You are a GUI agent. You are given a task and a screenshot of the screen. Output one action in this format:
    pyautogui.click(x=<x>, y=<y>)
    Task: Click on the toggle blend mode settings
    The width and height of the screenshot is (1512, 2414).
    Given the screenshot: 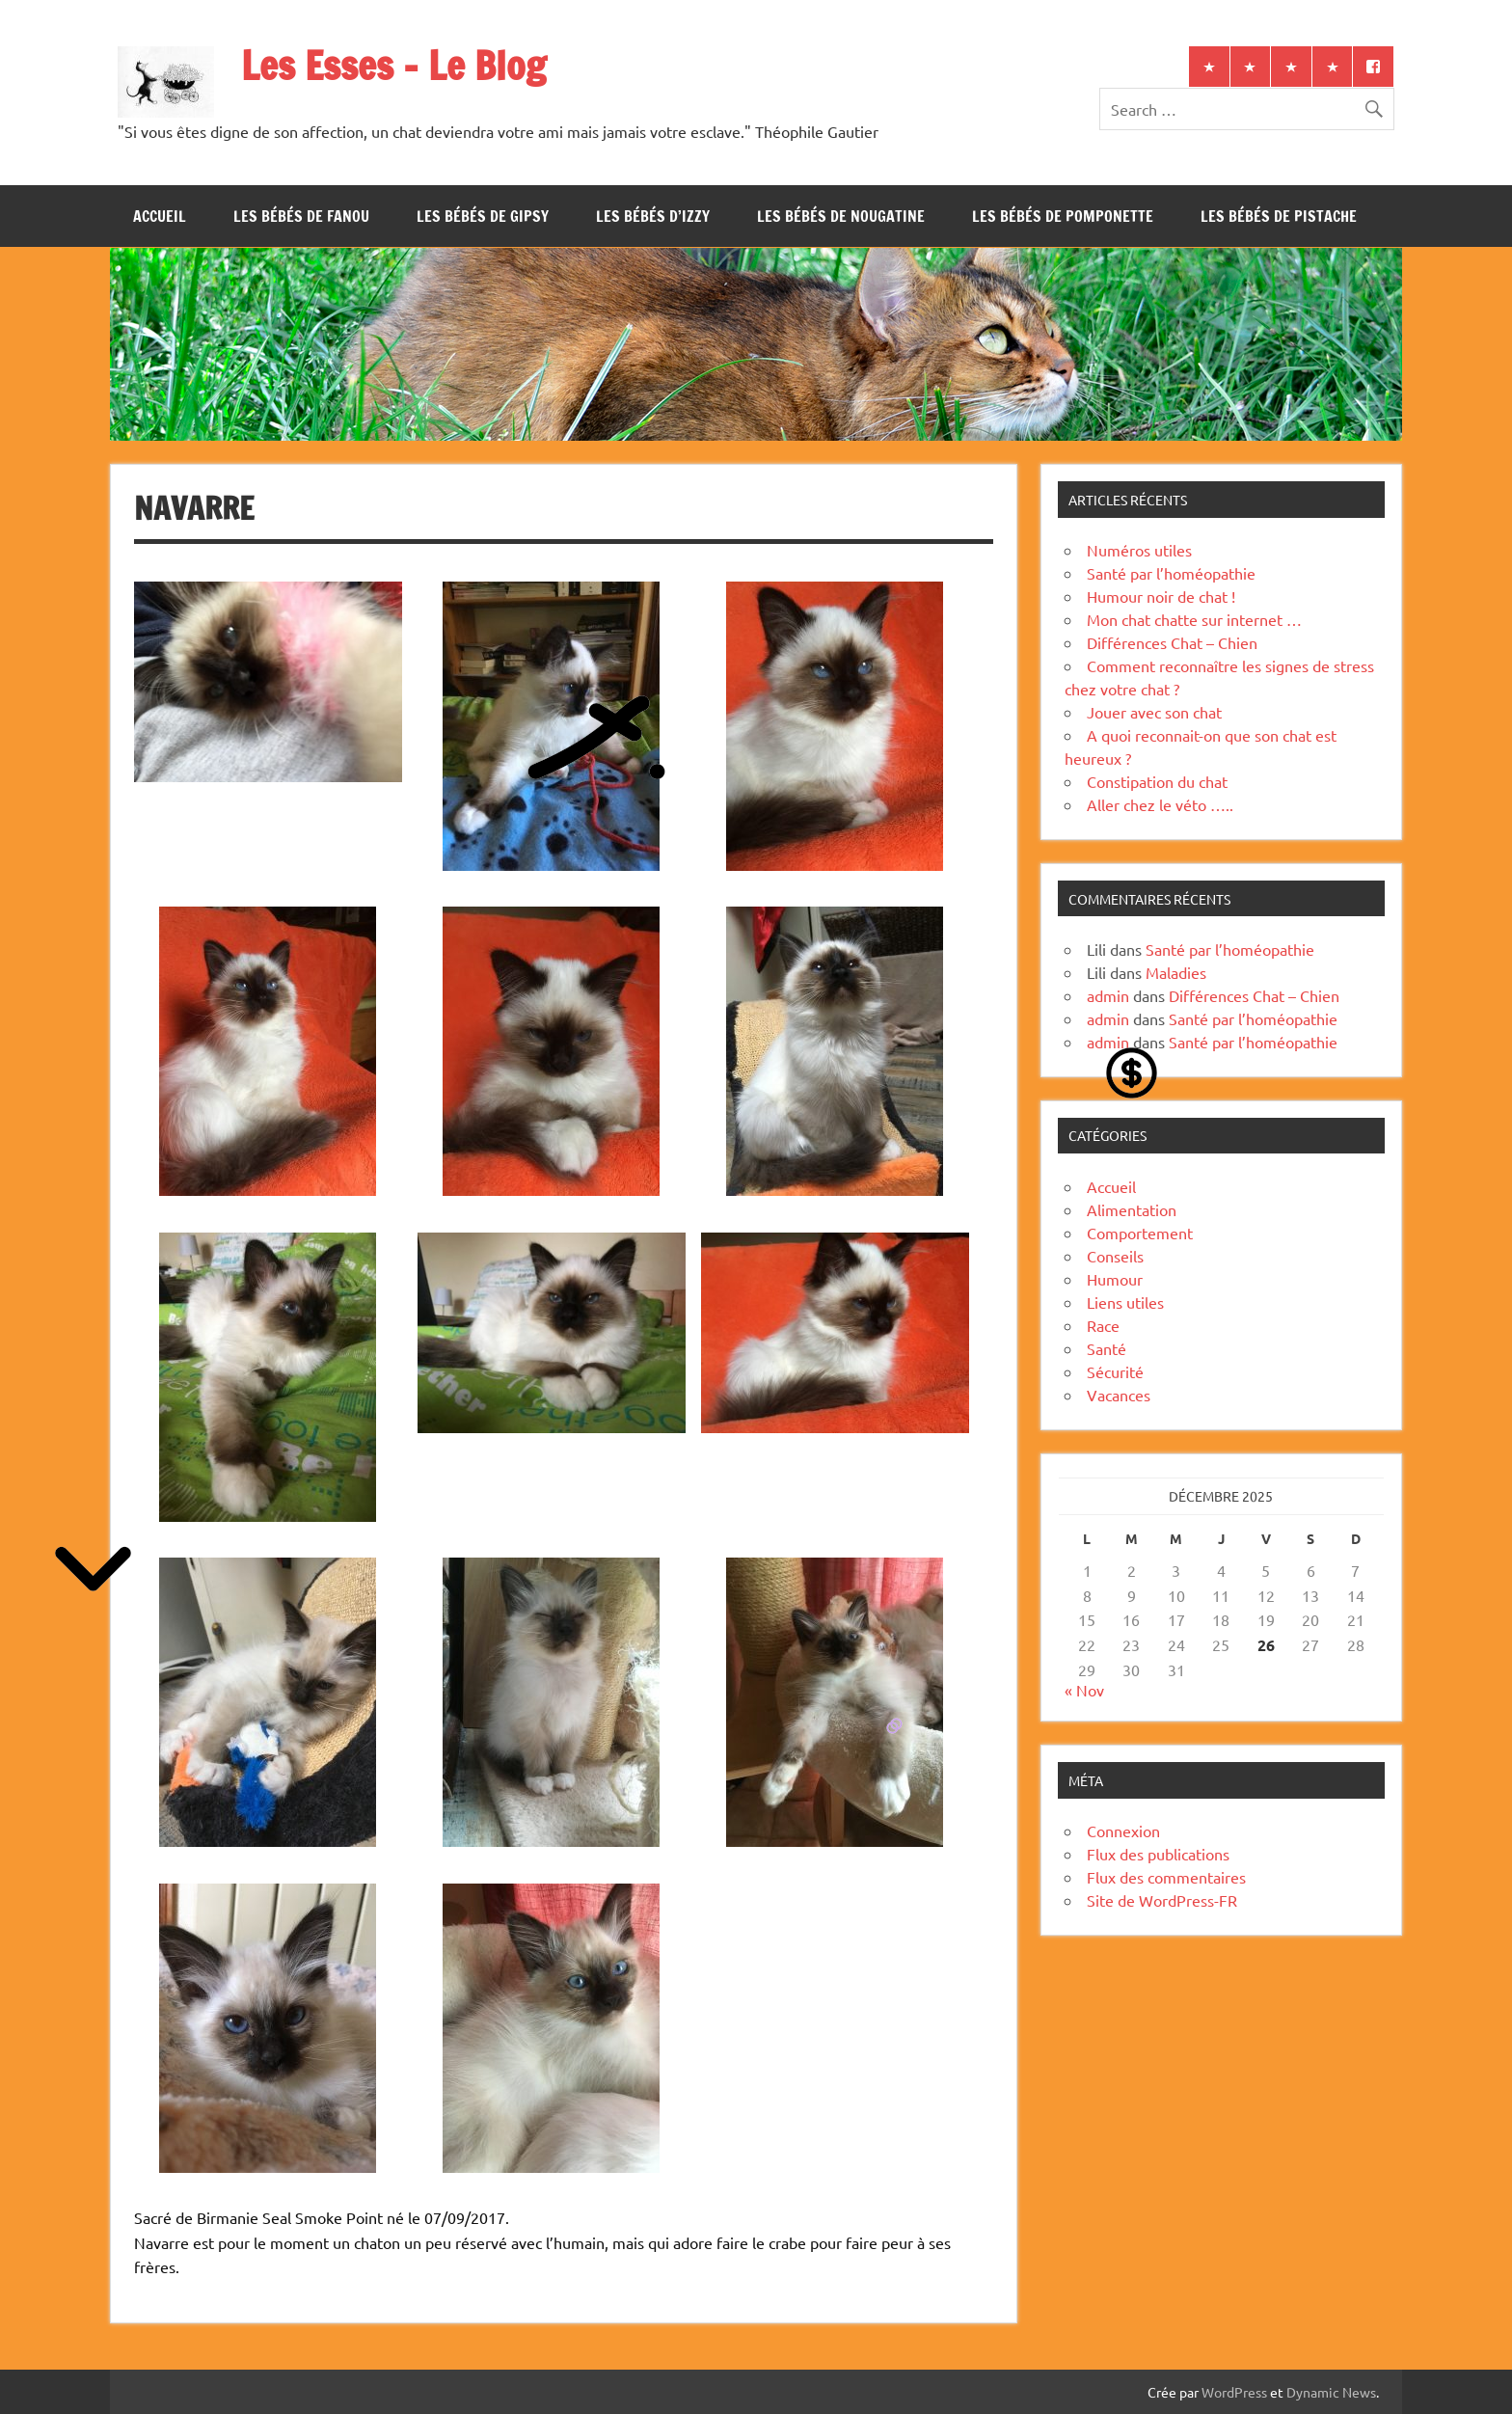 What is the action you would take?
    pyautogui.click(x=894, y=1725)
    